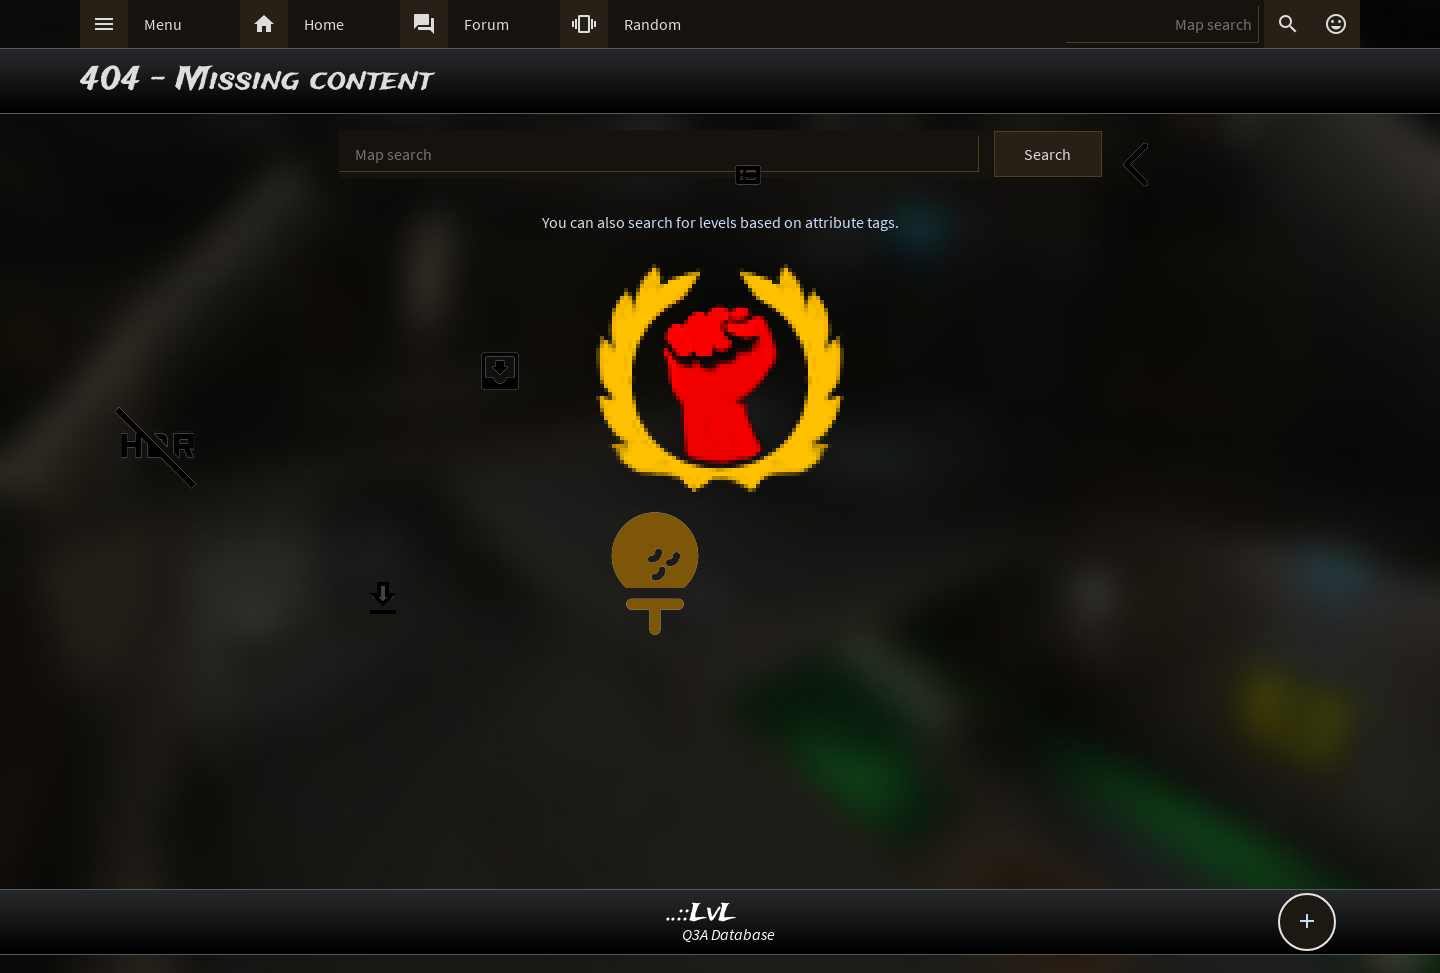 The image size is (1440, 973). Describe the element at coordinates (500, 371) in the screenshot. I see `move email or message to inbox` at that location.